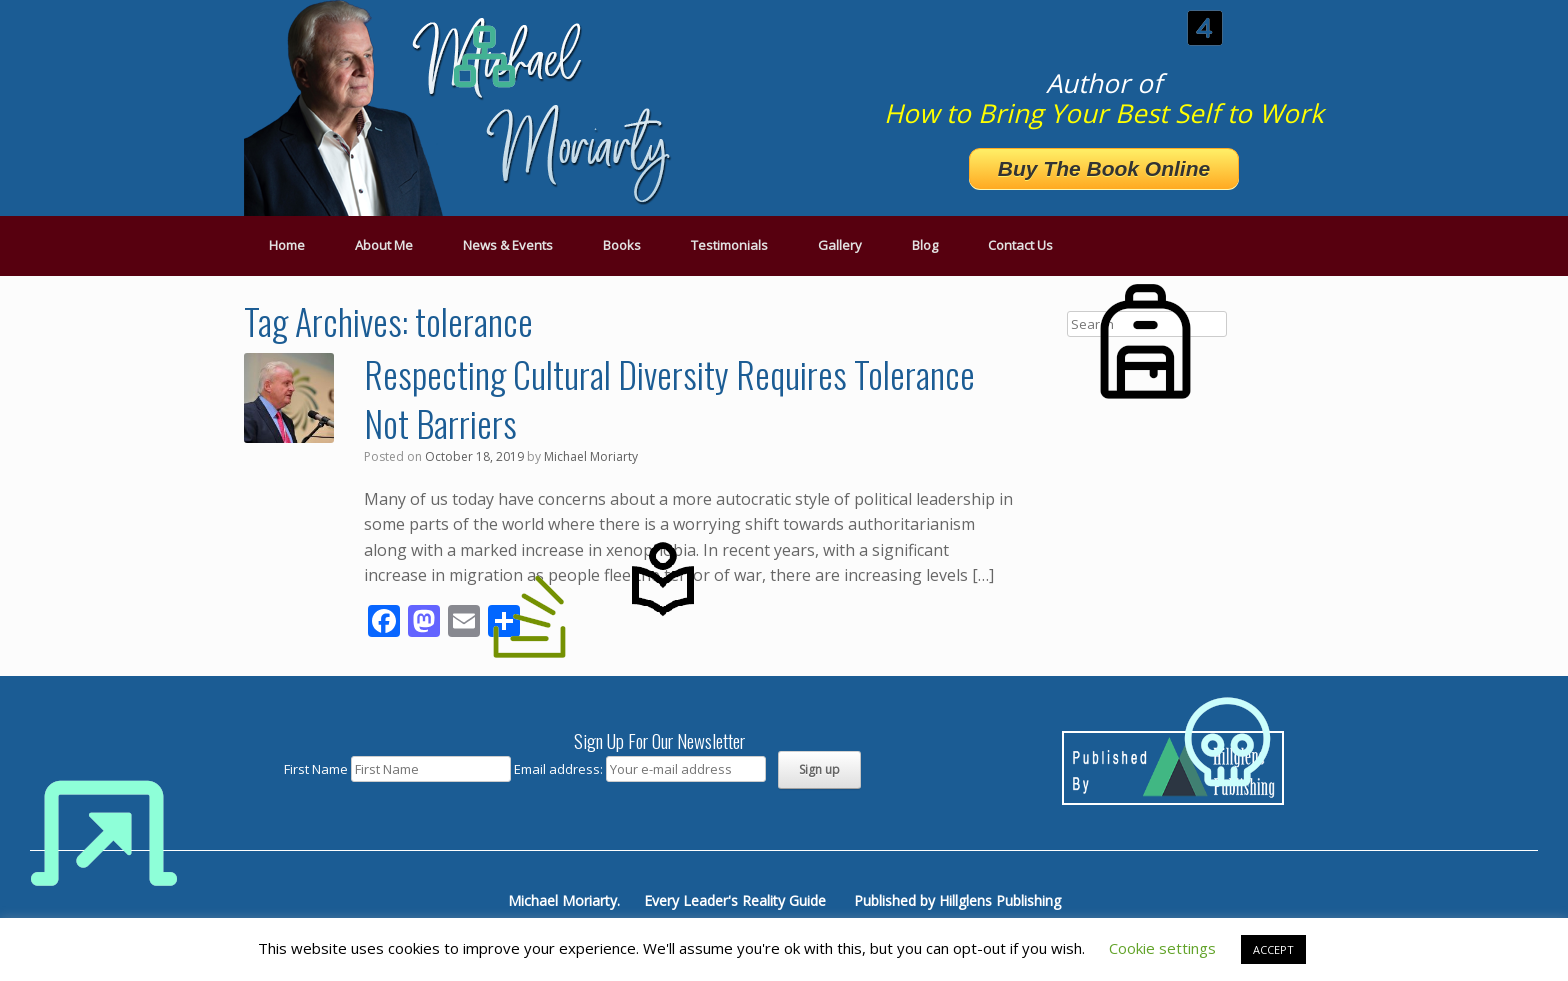 The width and height of the screenshot is (1568, 981). Describe the element at coordinates (104, 831) in the screenshot. I see `open link in a new tab or window` at that location.